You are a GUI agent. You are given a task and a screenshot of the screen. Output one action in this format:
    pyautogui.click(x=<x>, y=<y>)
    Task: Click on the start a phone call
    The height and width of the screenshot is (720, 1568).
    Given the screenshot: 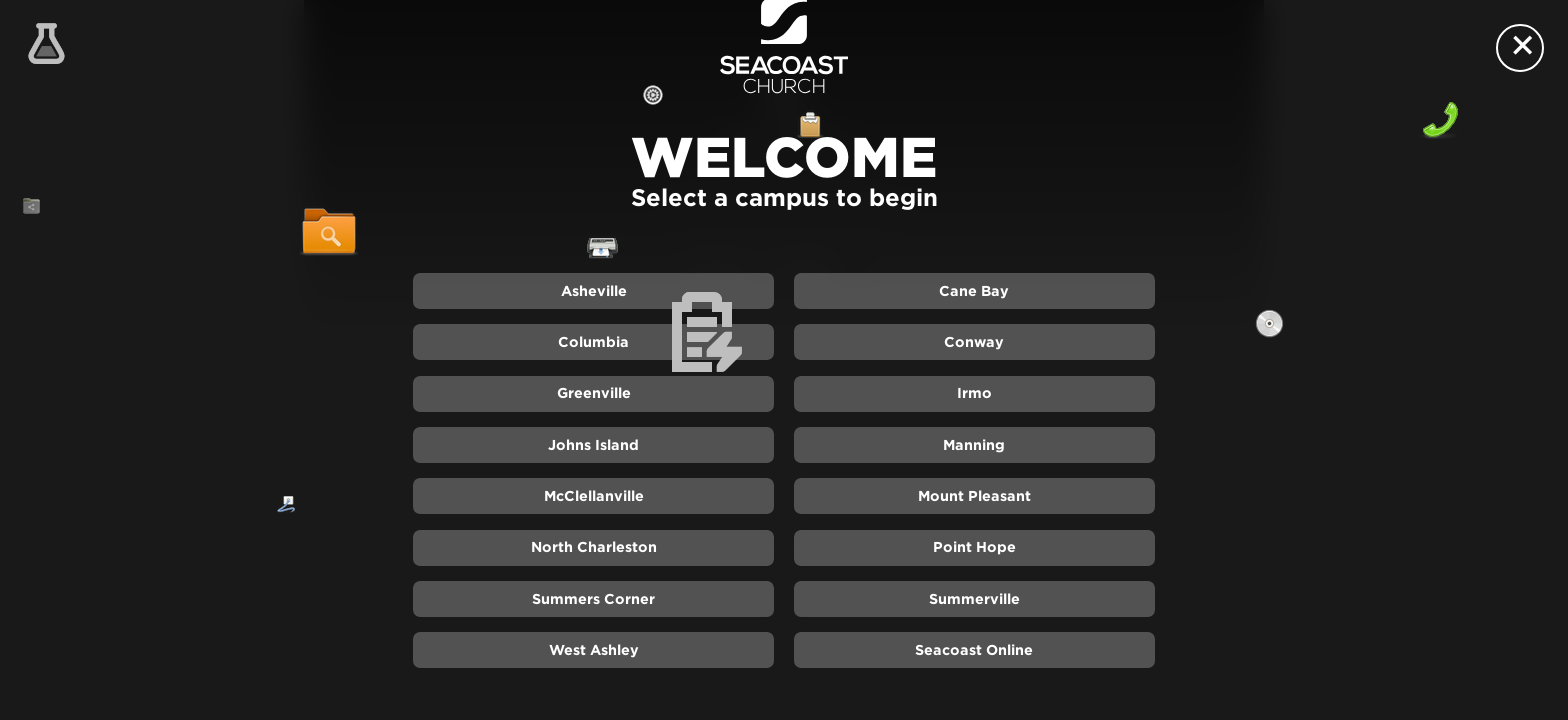 What is the action you would take?
    pyautogui.click(x=1440, y=121)
    